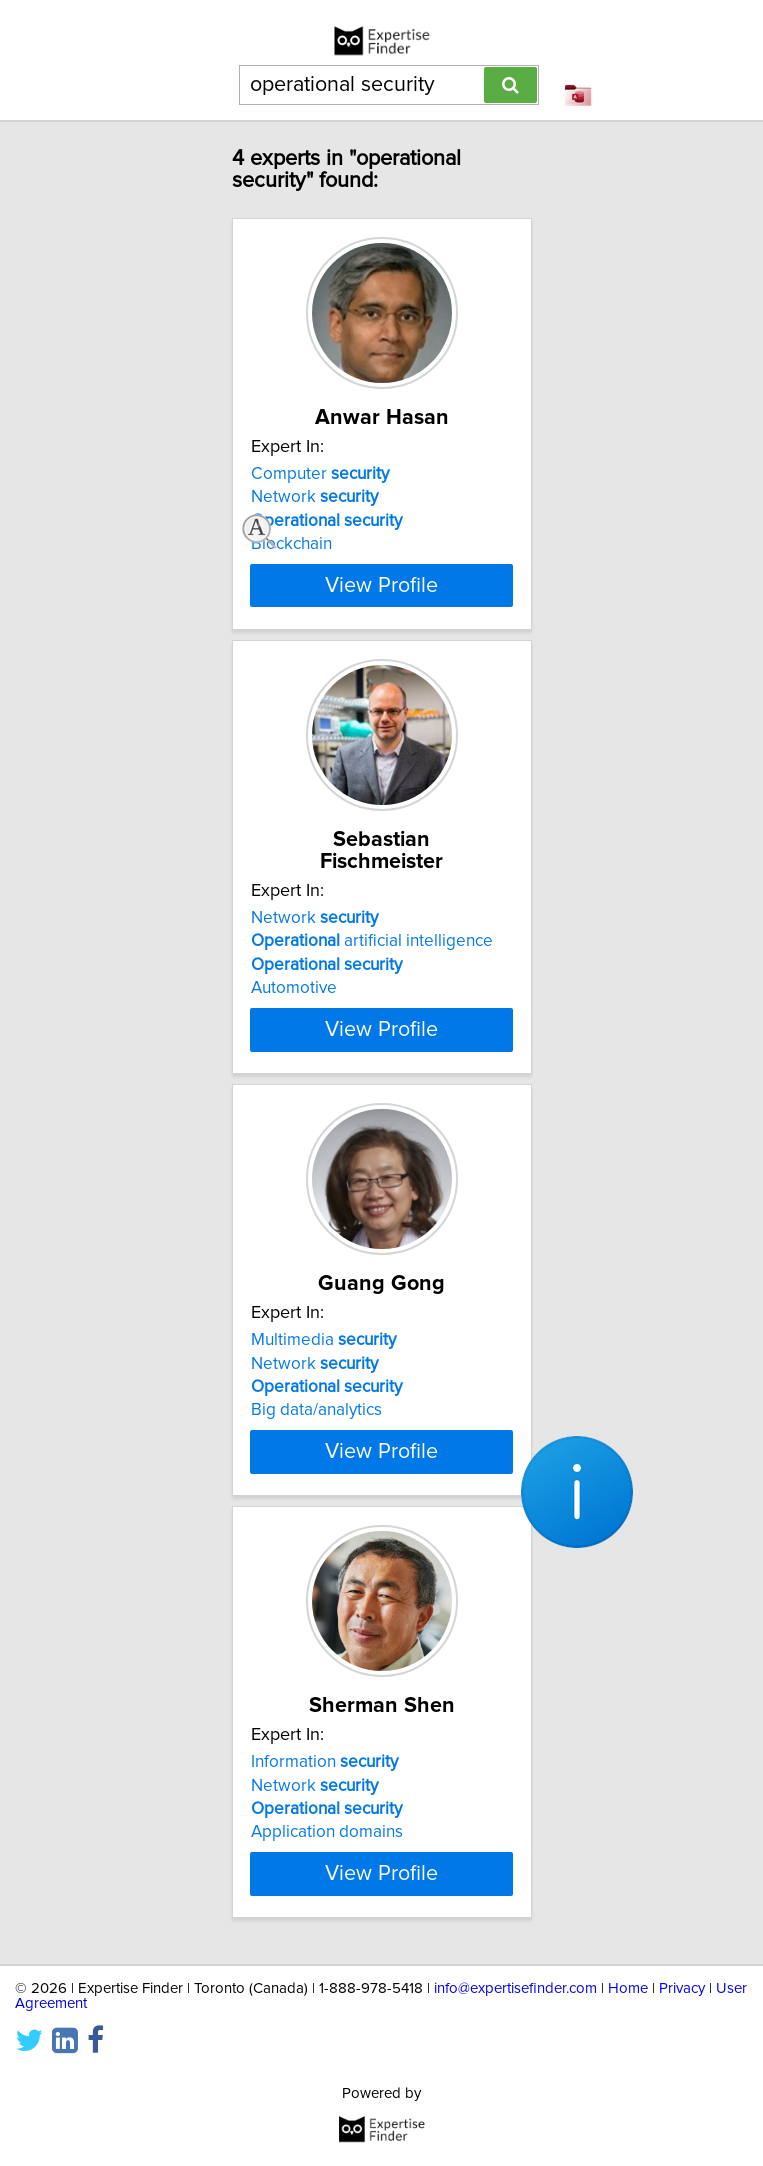 This screenshot has height=2166, width=763. Describe the element at coordinates (578, 96) in the screenshot. I see `open folder containing Microsoft Access database files` at that location.